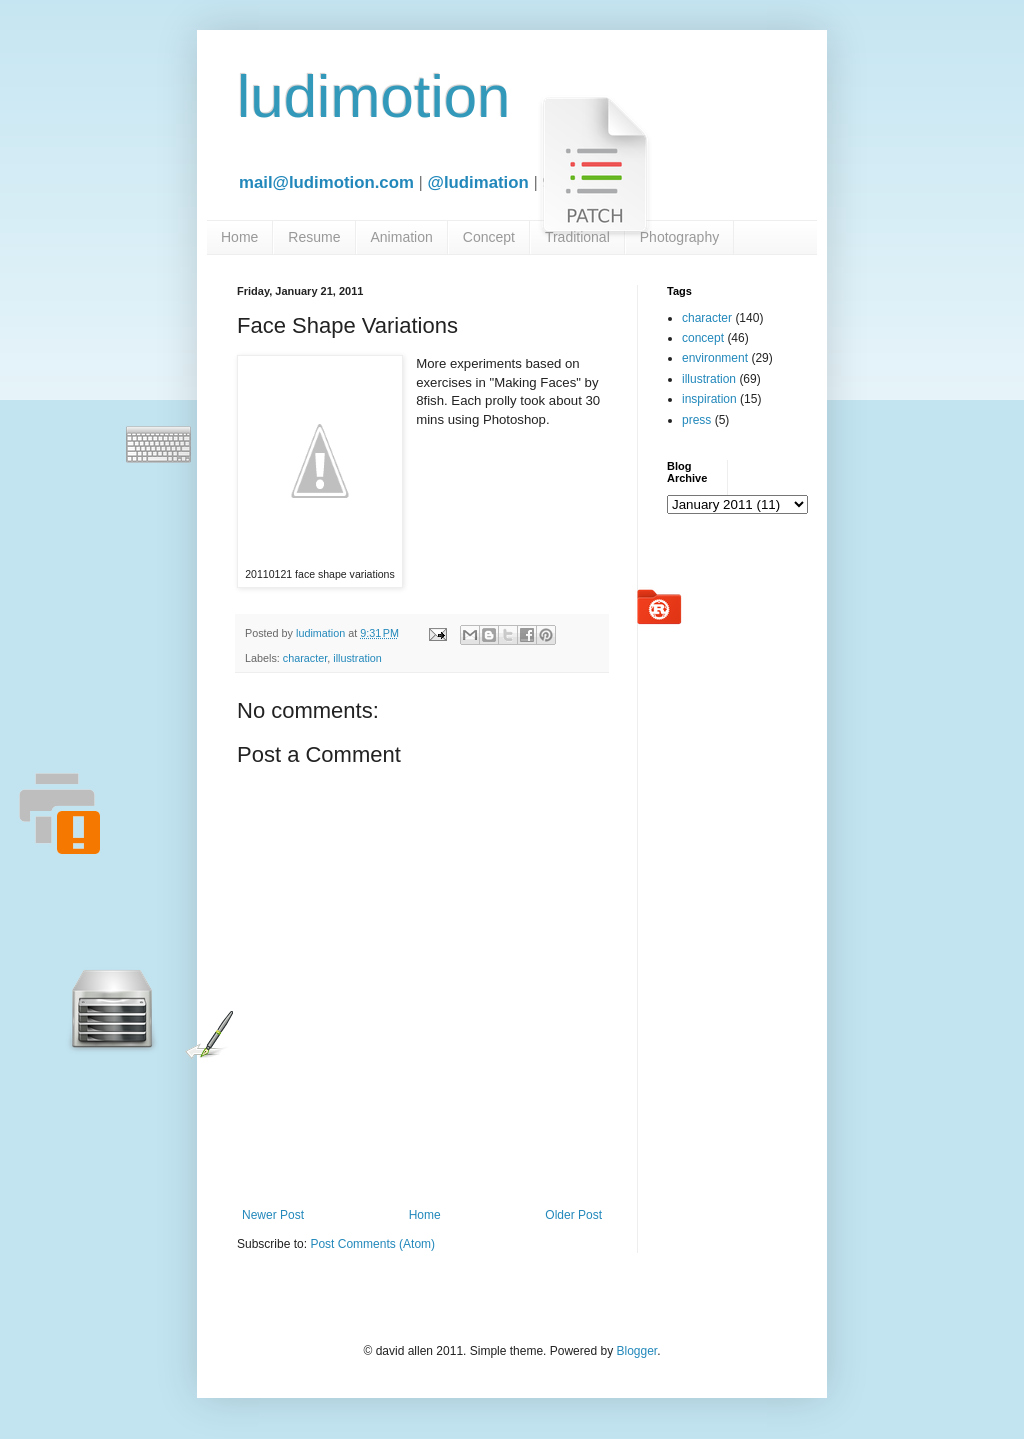 This screenshot has height=1439, width=1024. What do you see at coordinates (112, 1009) in the screenshot?
I see `access multi-disk storage device` at bounding box center [112, 1009].